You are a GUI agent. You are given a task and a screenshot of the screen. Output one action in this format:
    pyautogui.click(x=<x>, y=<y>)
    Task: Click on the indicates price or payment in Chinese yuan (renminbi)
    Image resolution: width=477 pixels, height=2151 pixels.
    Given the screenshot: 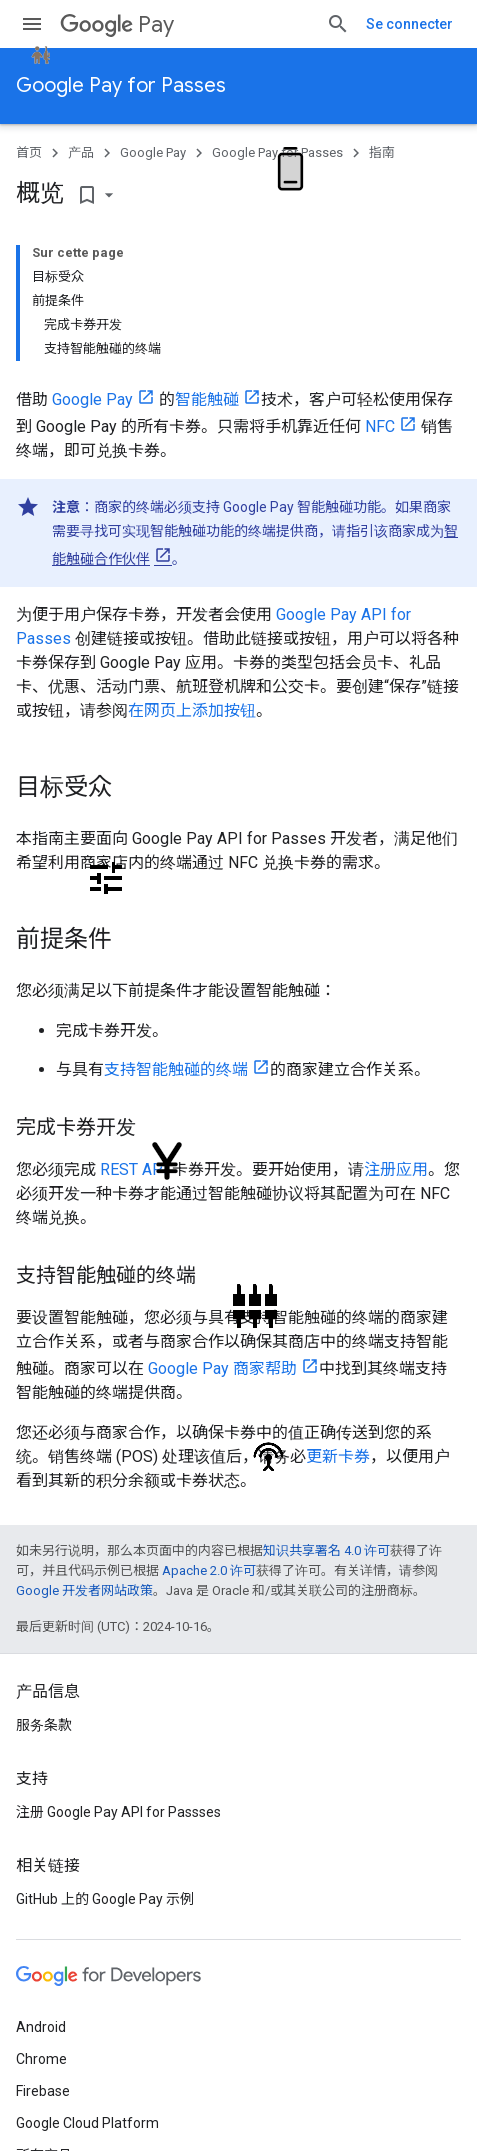 What is the action you would take?
    pyautogui.click(x=167, y=1161)
    